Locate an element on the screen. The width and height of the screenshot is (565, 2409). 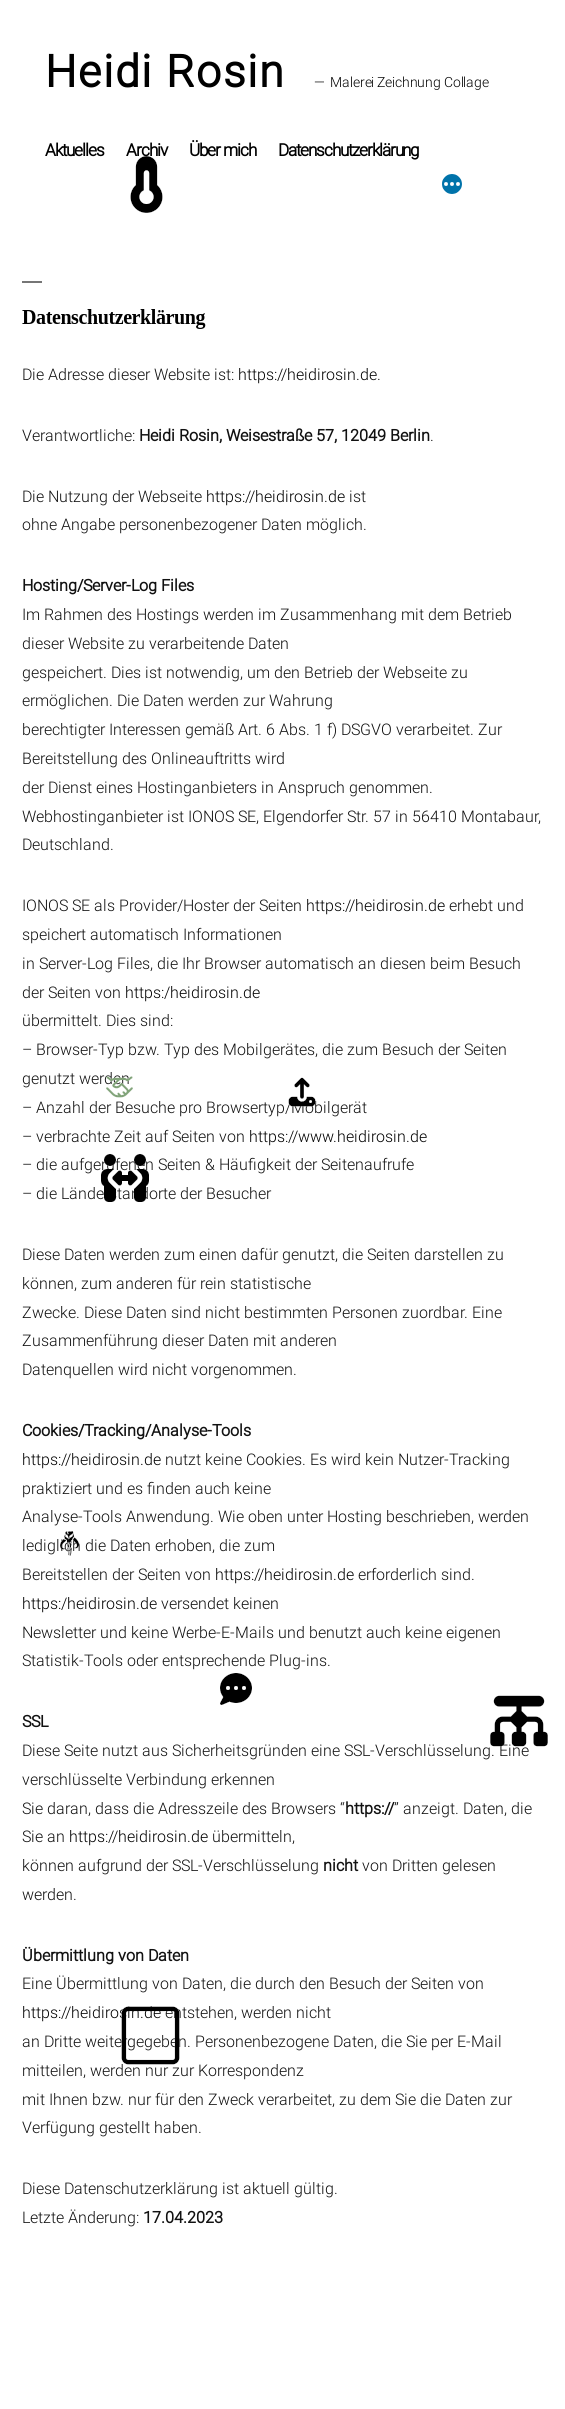
upload a file or document is located at coordinates (302, 1093).